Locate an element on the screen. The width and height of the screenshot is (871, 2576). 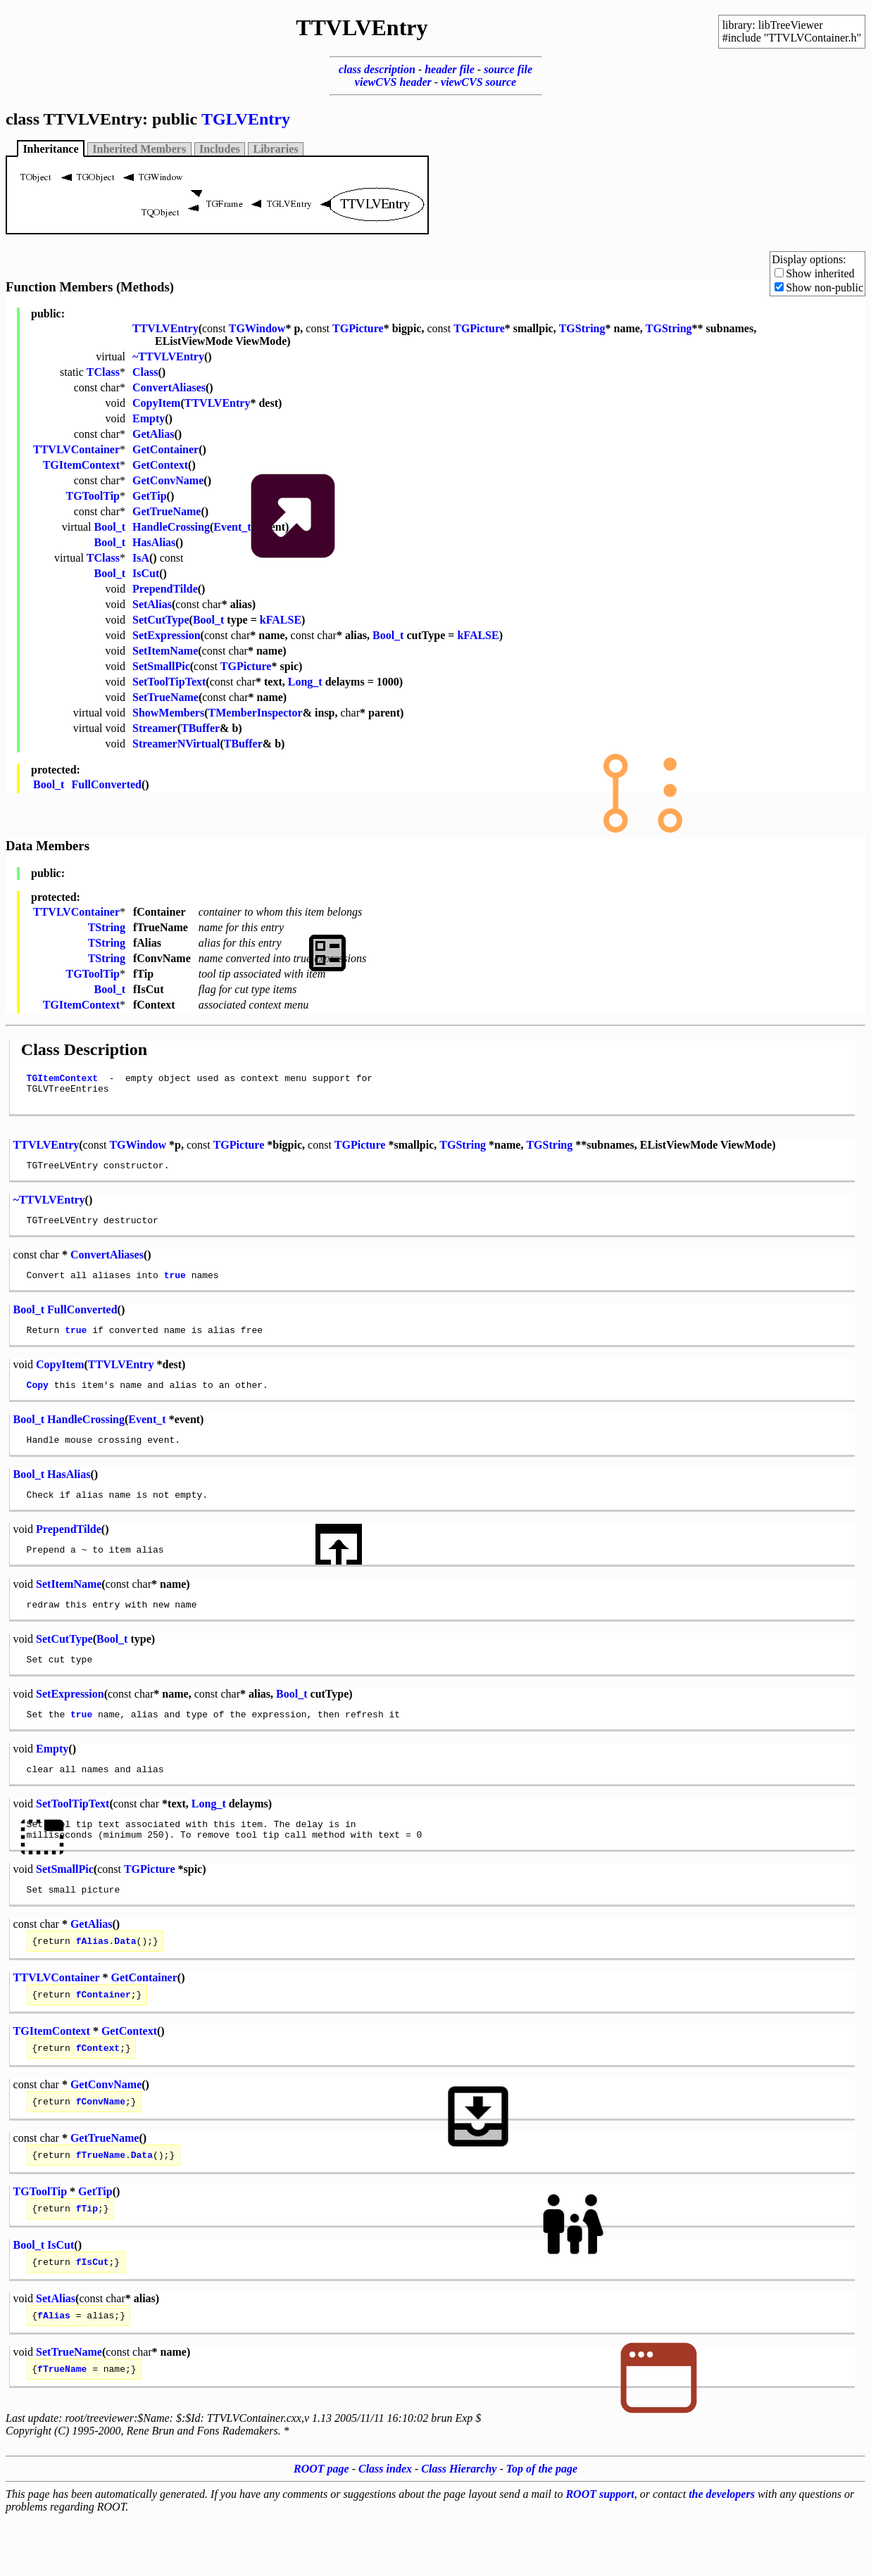
open link in a new window or tab is located at coordinates (293, 516).